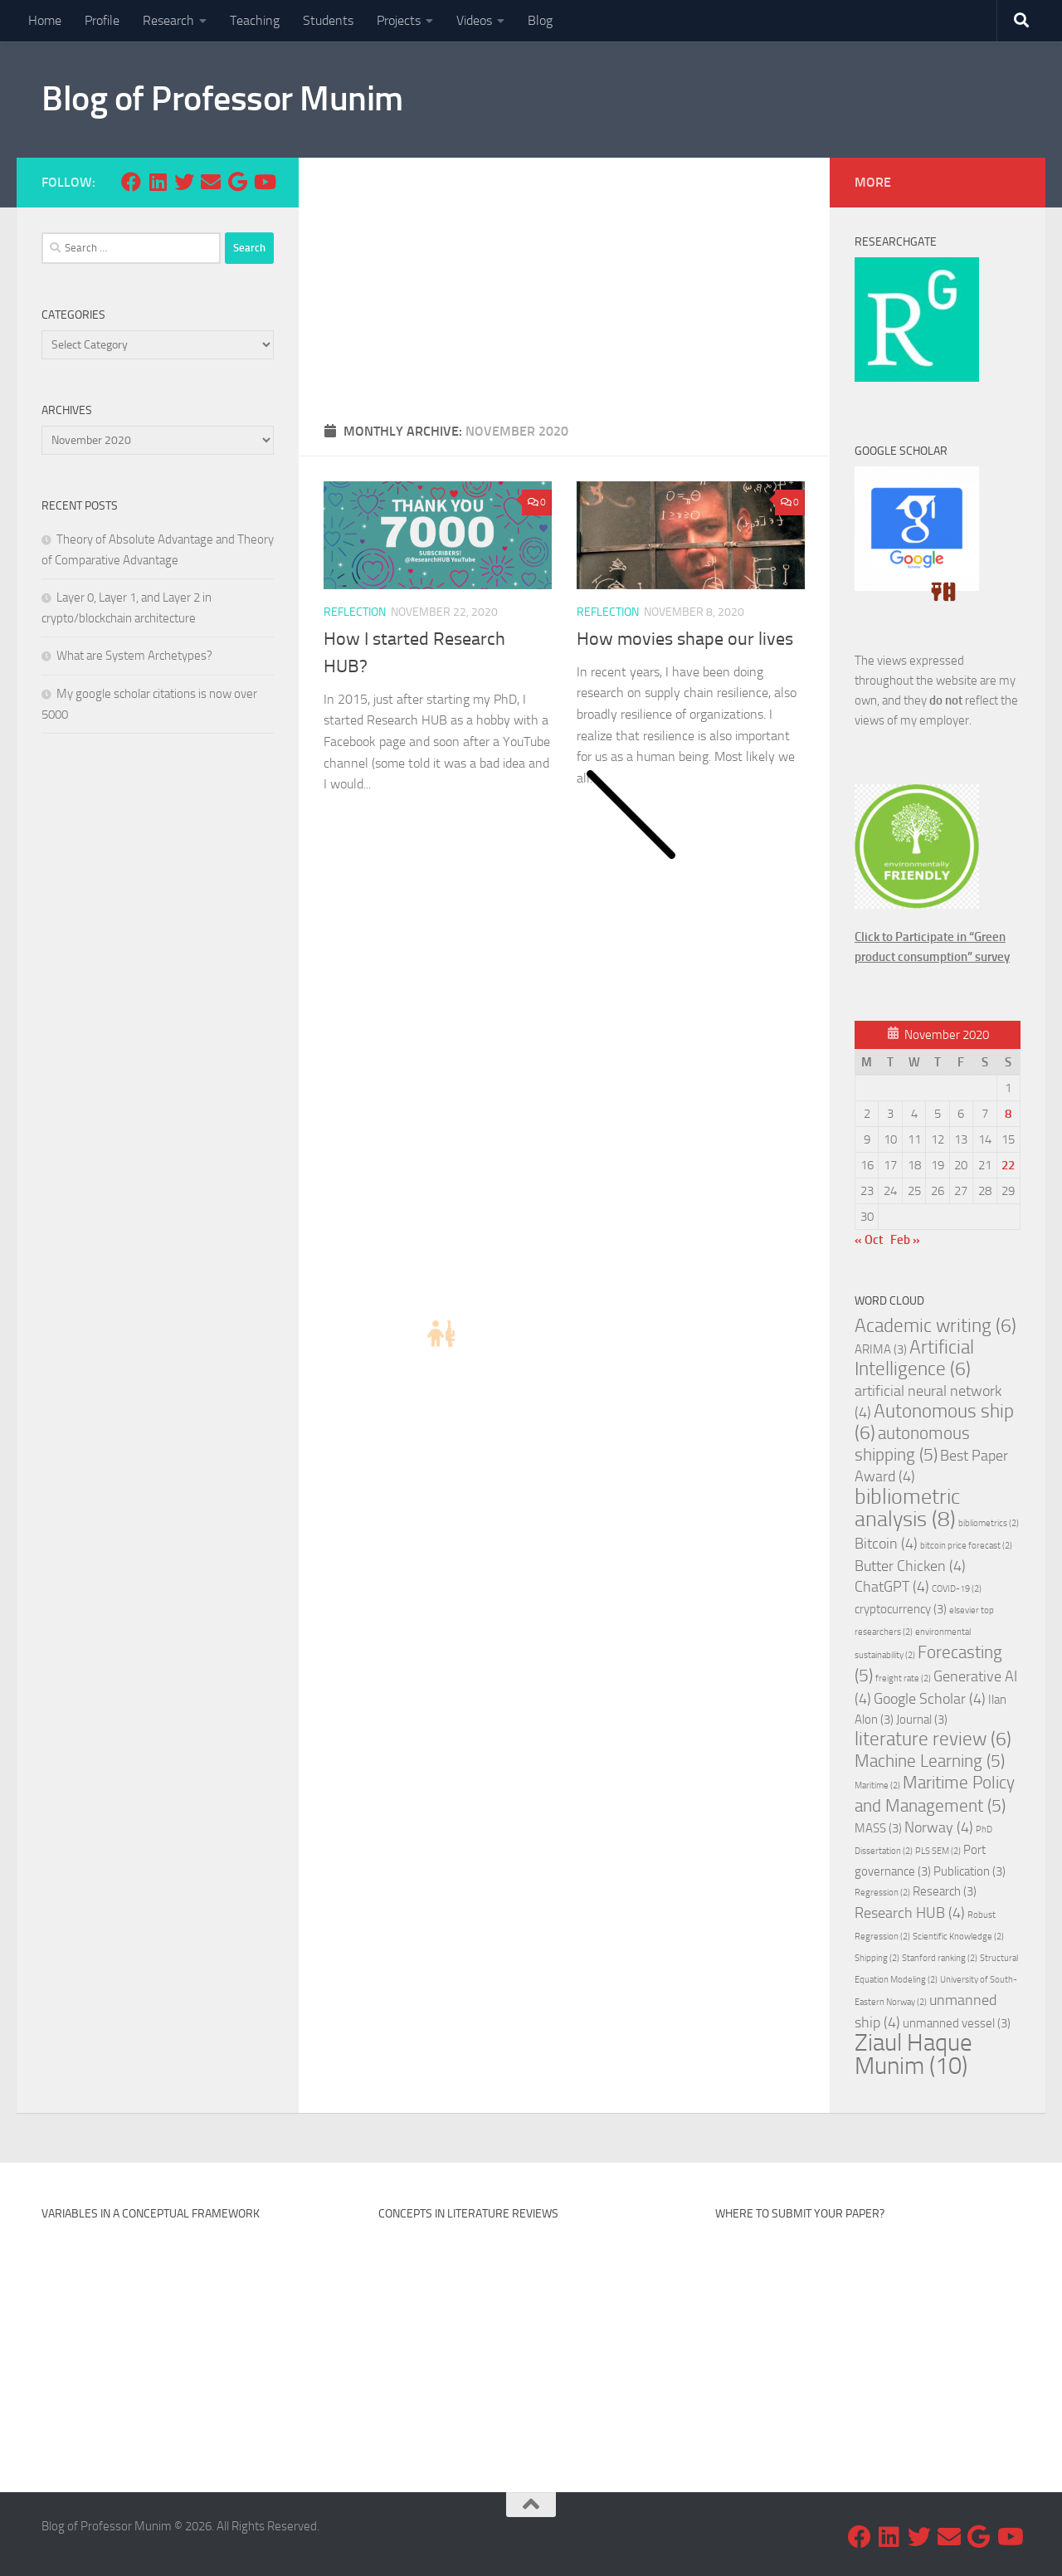  I want to click on view bridge or overpass routes, so click(943, 592).